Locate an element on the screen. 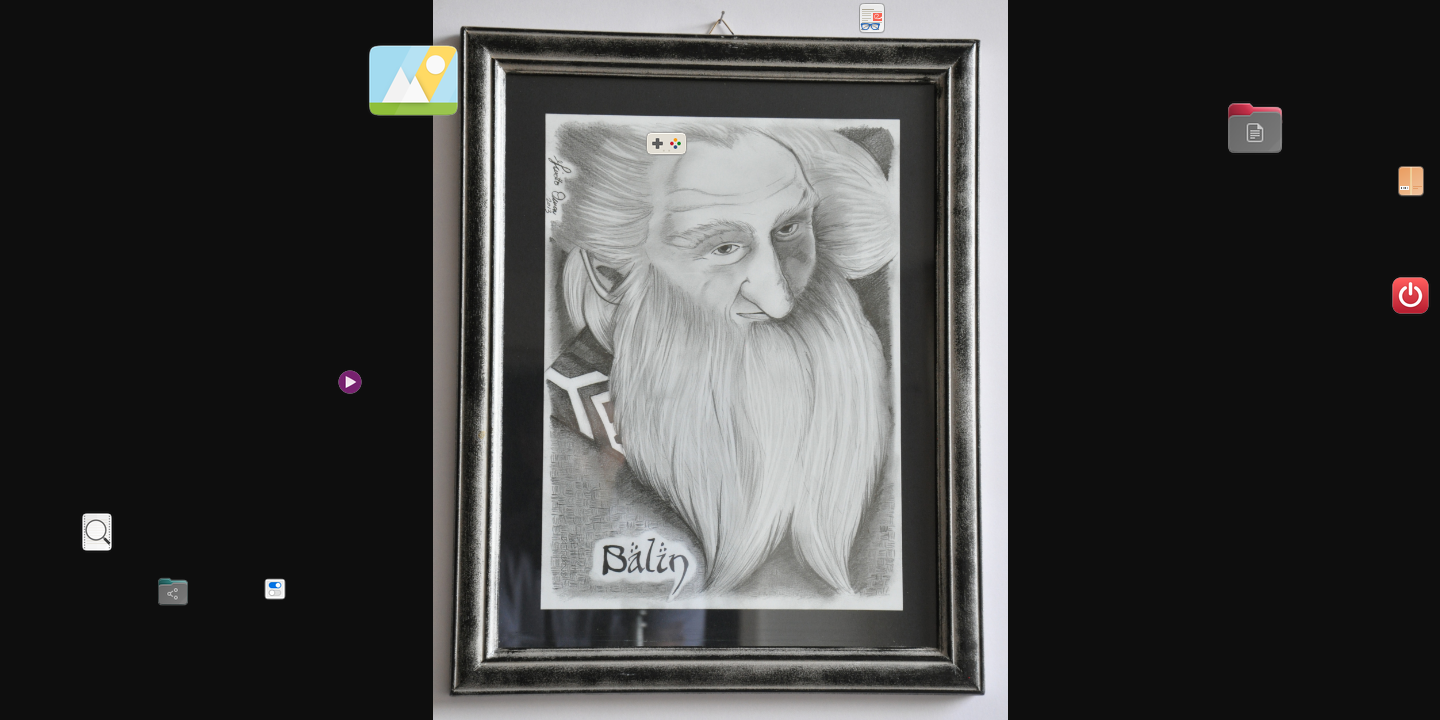  open the log viewer application is located at coordinates (97, 532).